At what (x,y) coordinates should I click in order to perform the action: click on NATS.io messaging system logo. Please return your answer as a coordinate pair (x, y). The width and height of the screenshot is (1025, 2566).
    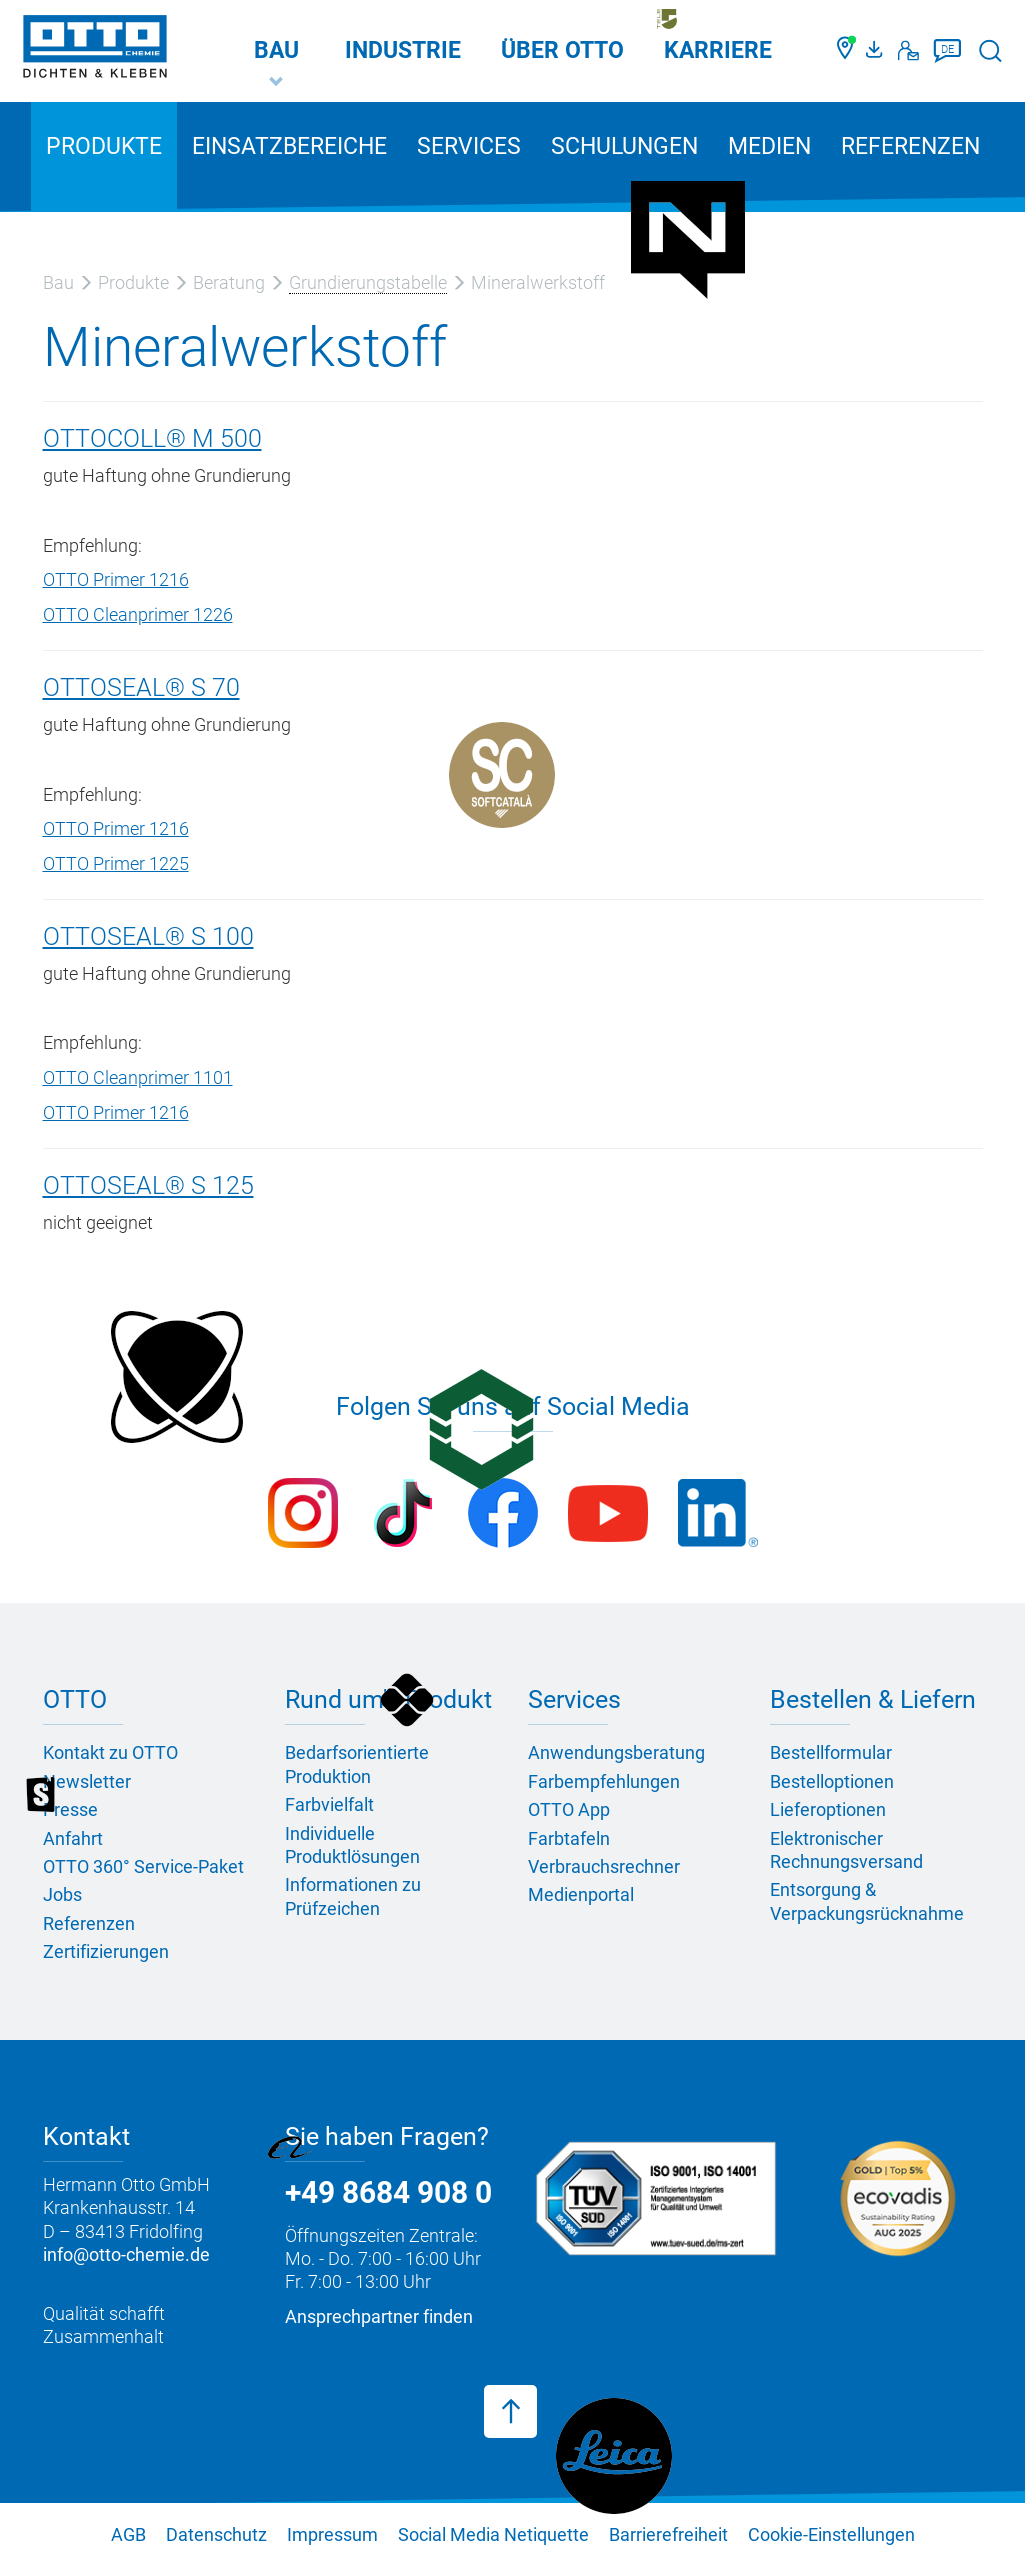
    Looking at the image, I should click on (688, 240).